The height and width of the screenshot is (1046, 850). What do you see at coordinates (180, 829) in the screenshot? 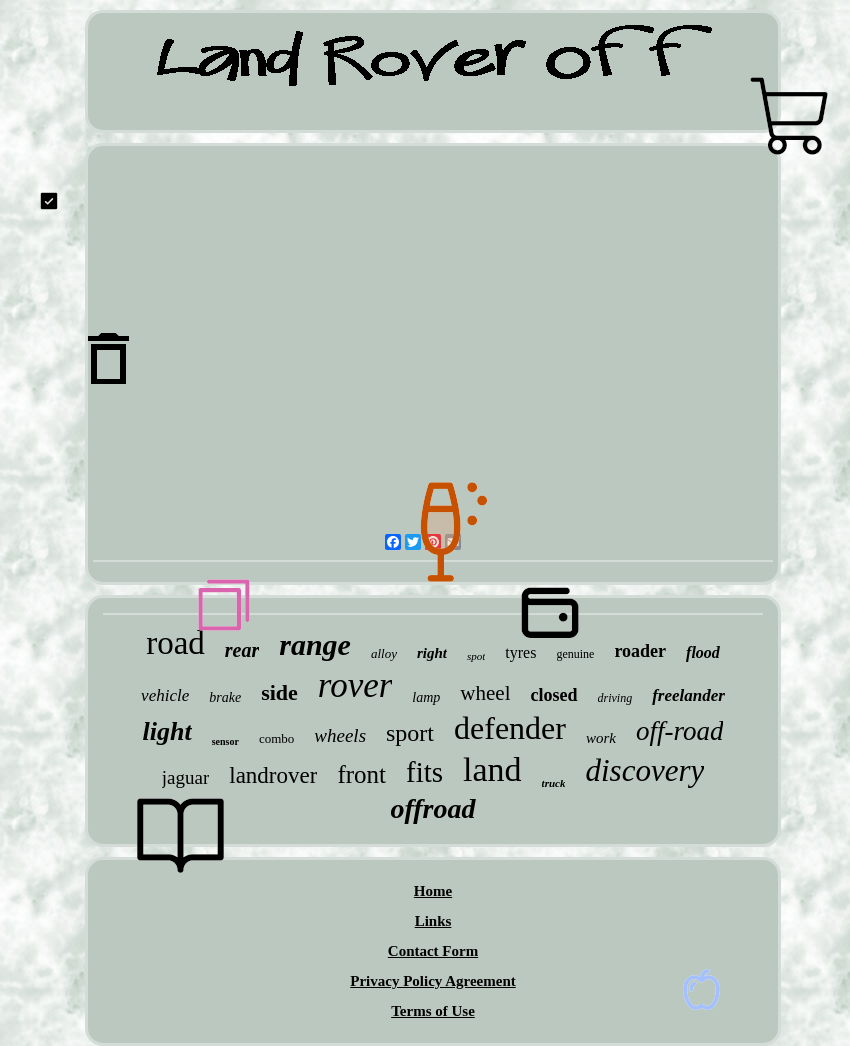
I see `open reading mode or e-reader` at bounding box center [180, 829].